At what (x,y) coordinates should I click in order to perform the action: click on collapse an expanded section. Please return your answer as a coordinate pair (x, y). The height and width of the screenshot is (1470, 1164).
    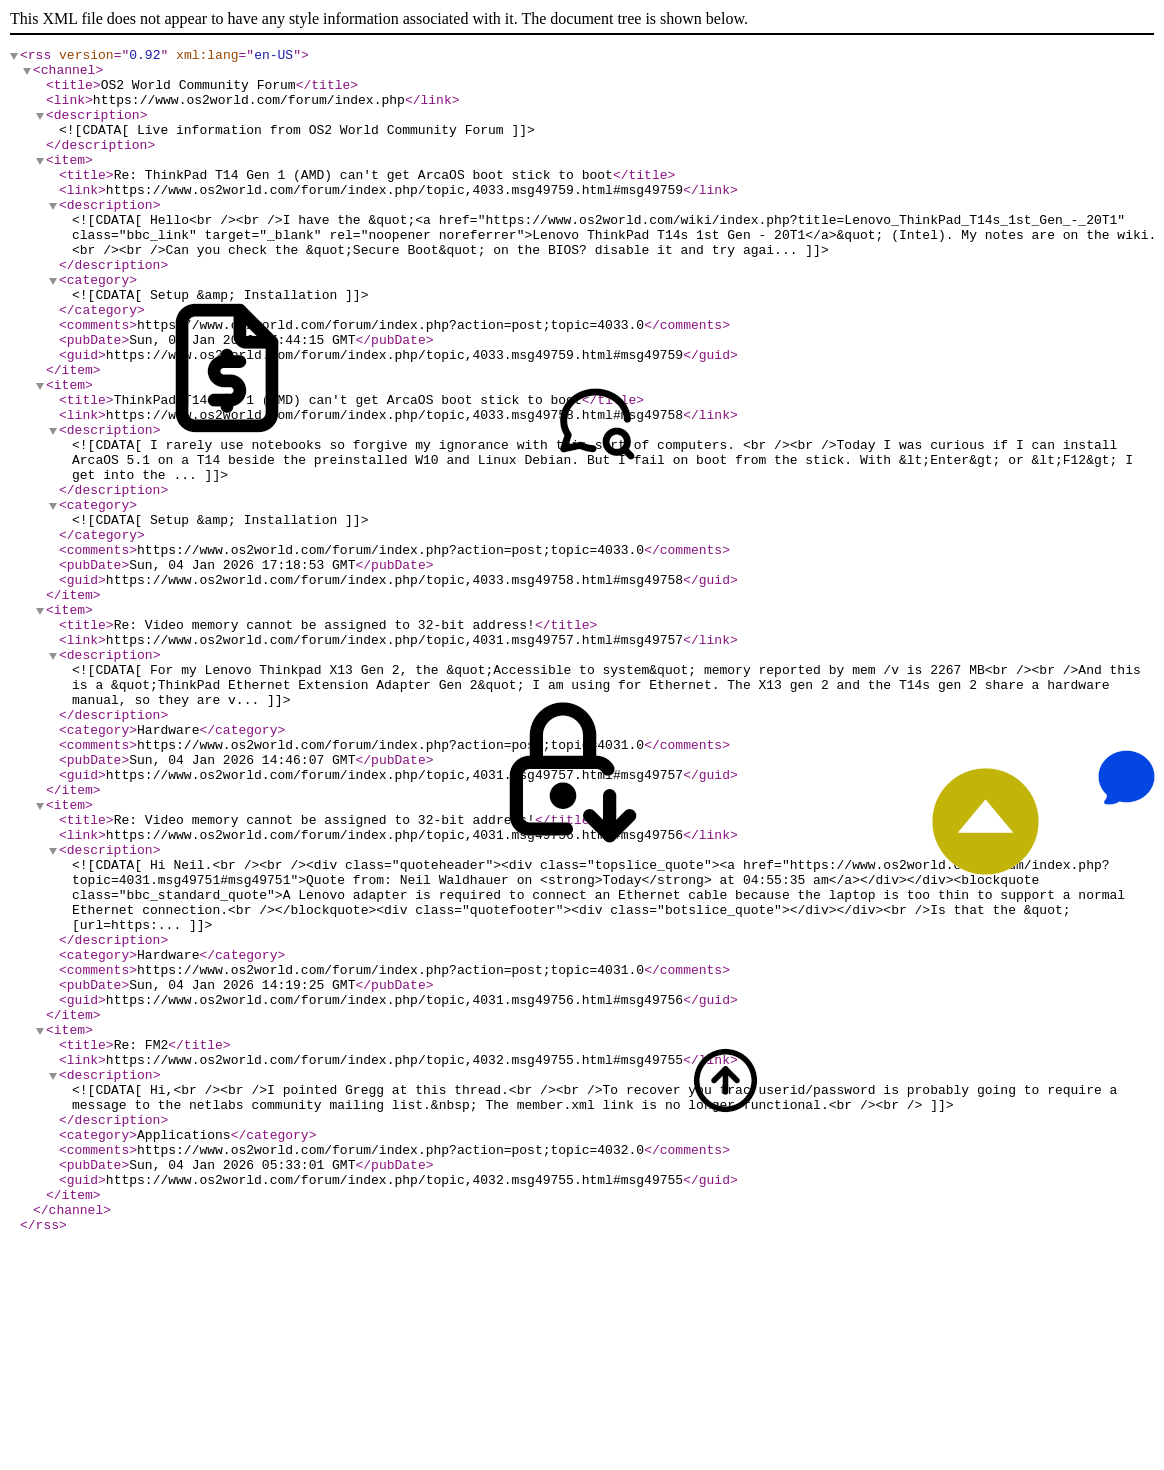
    Looking at the image, I should click on (985, 821).